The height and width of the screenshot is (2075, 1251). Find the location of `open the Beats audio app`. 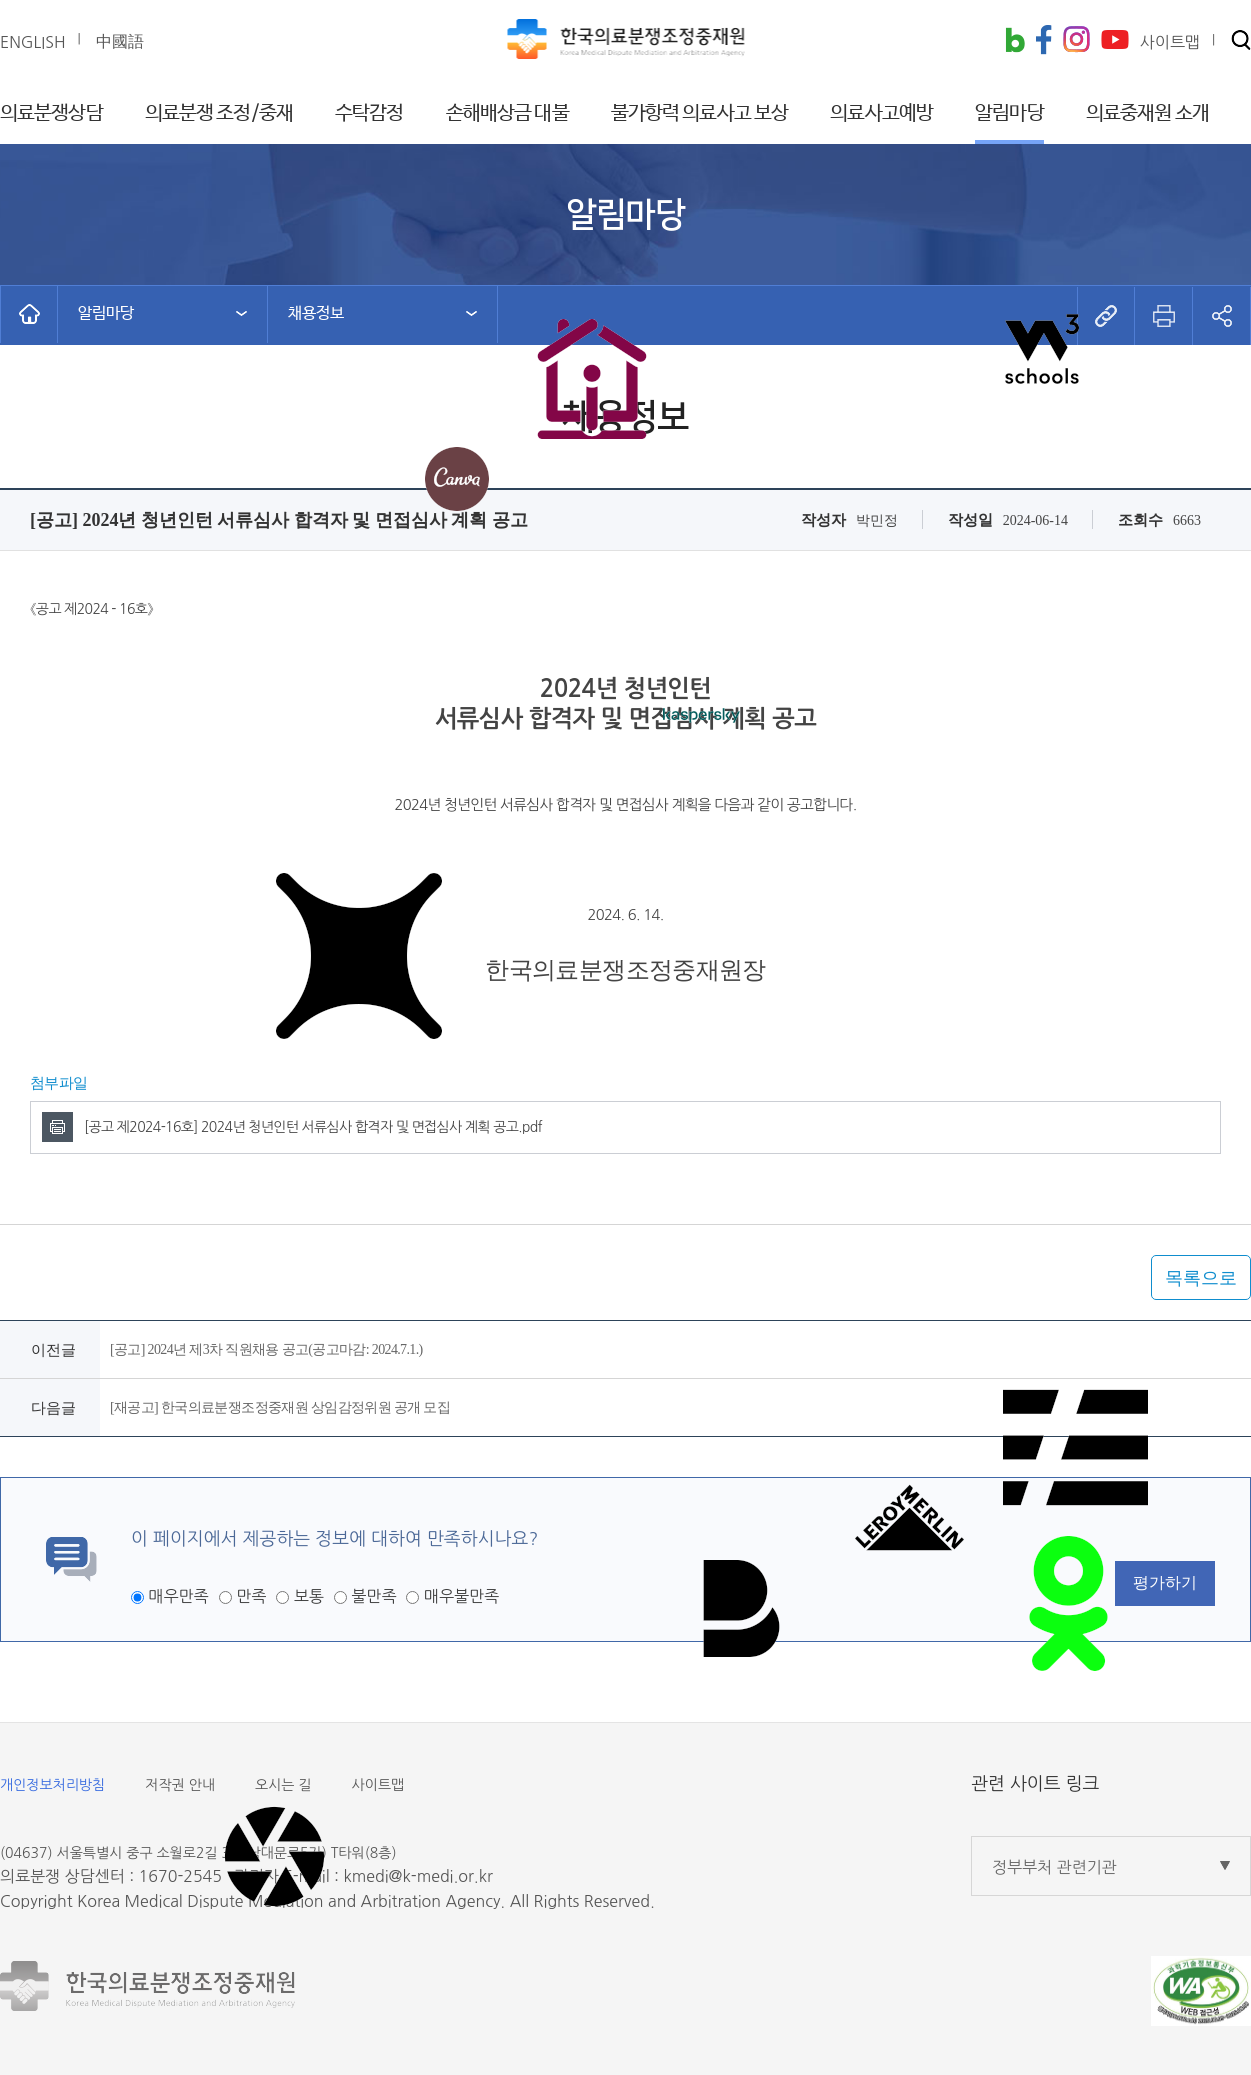

open the Beats audio app is located at coordinates (741, 1608).